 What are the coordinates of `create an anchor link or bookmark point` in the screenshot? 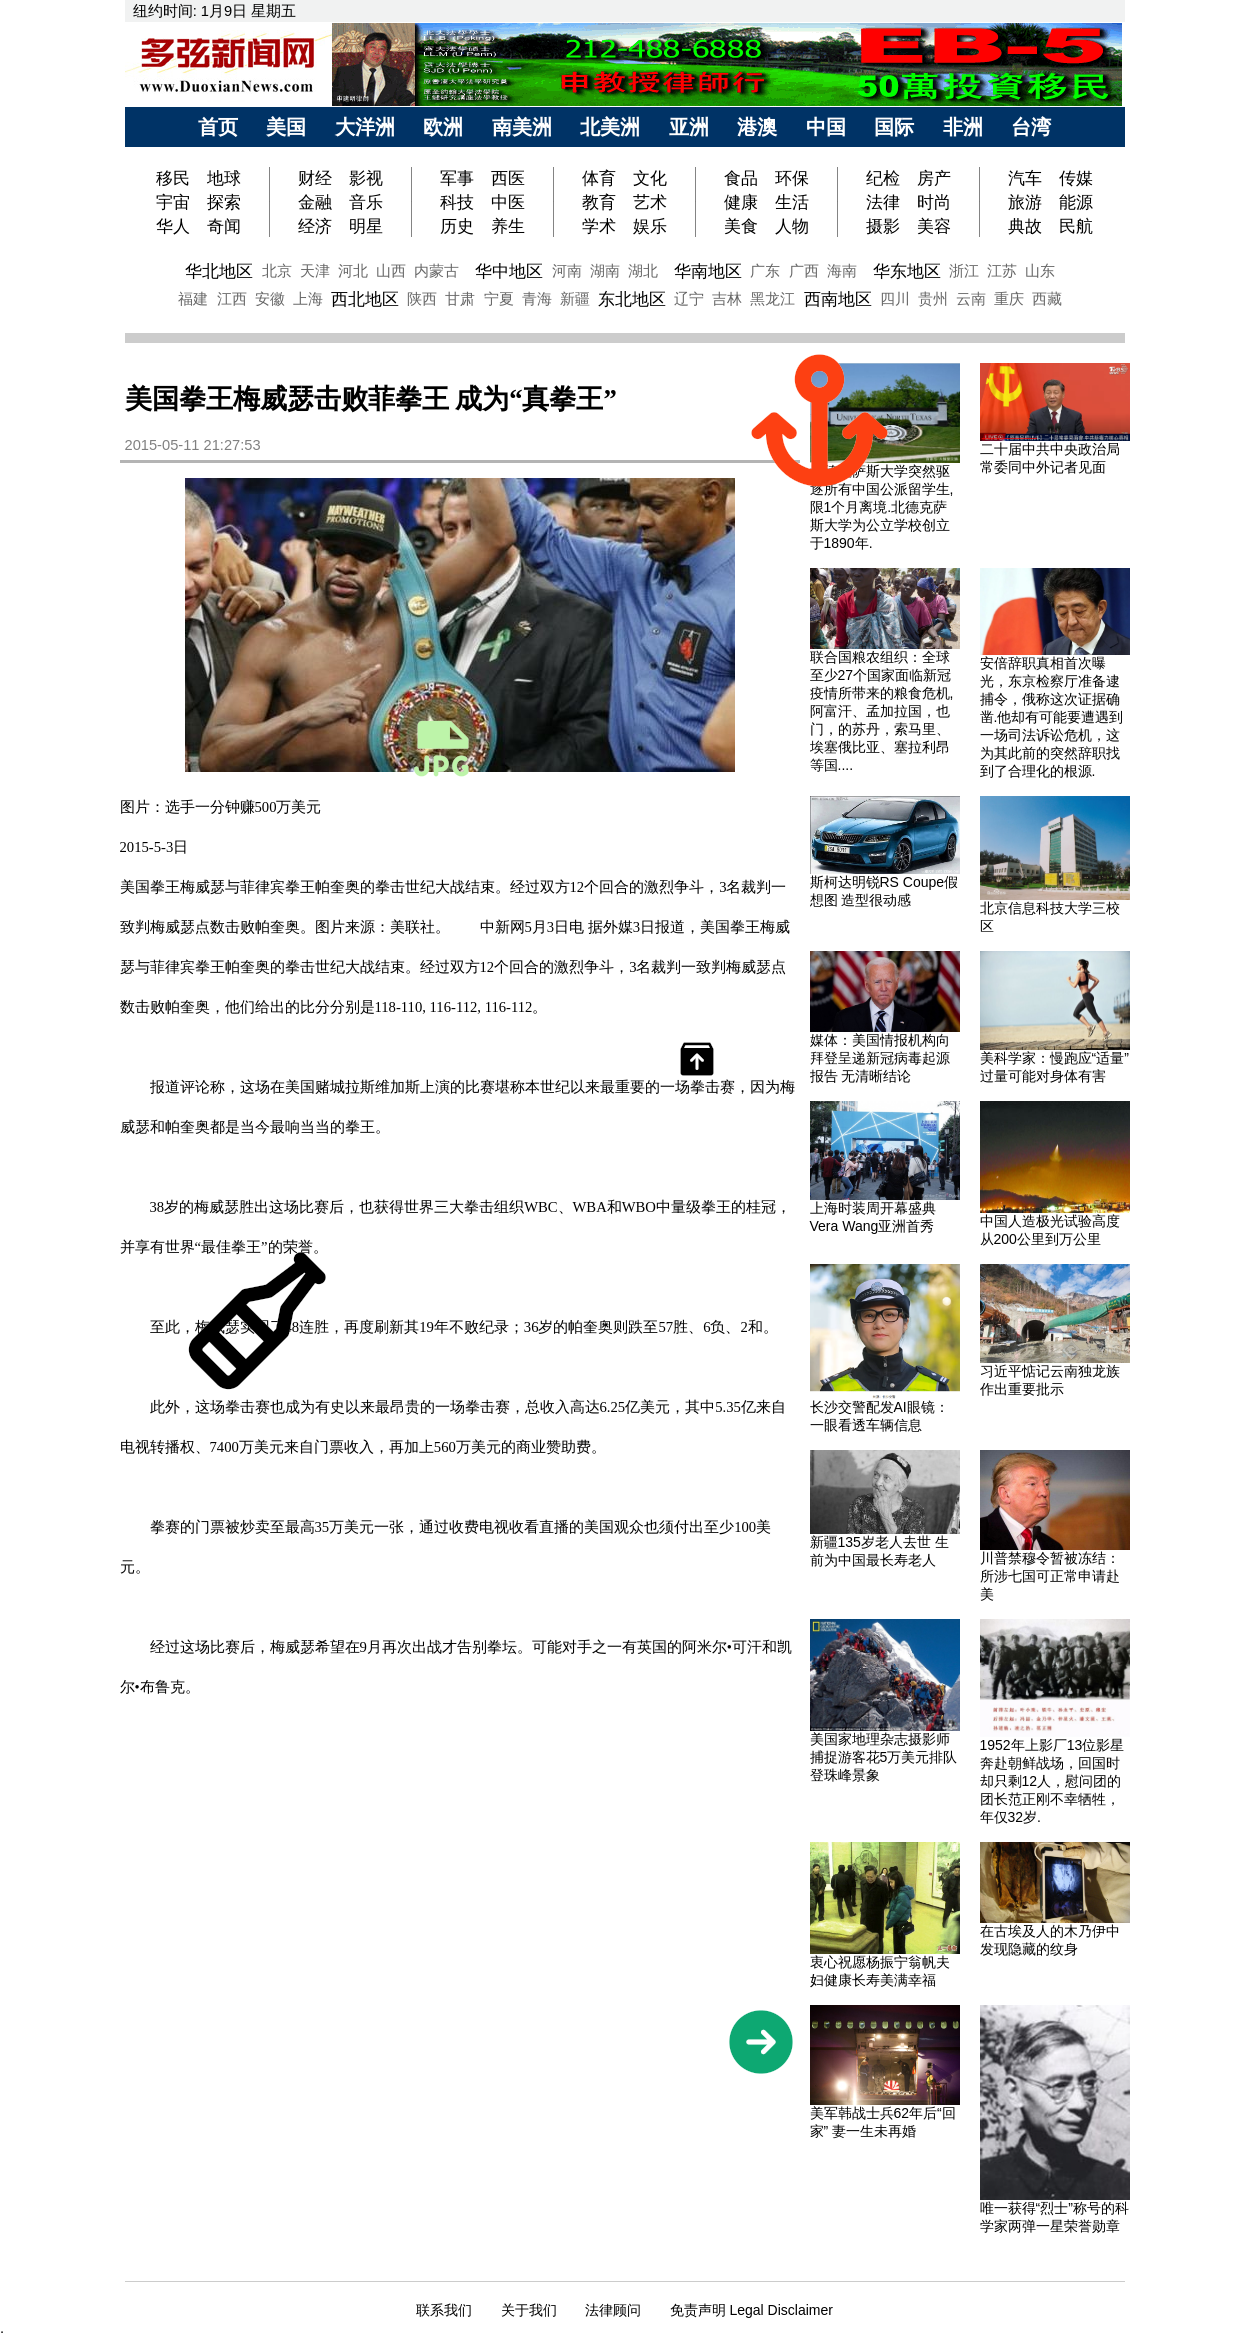 It's located at (819, 420).